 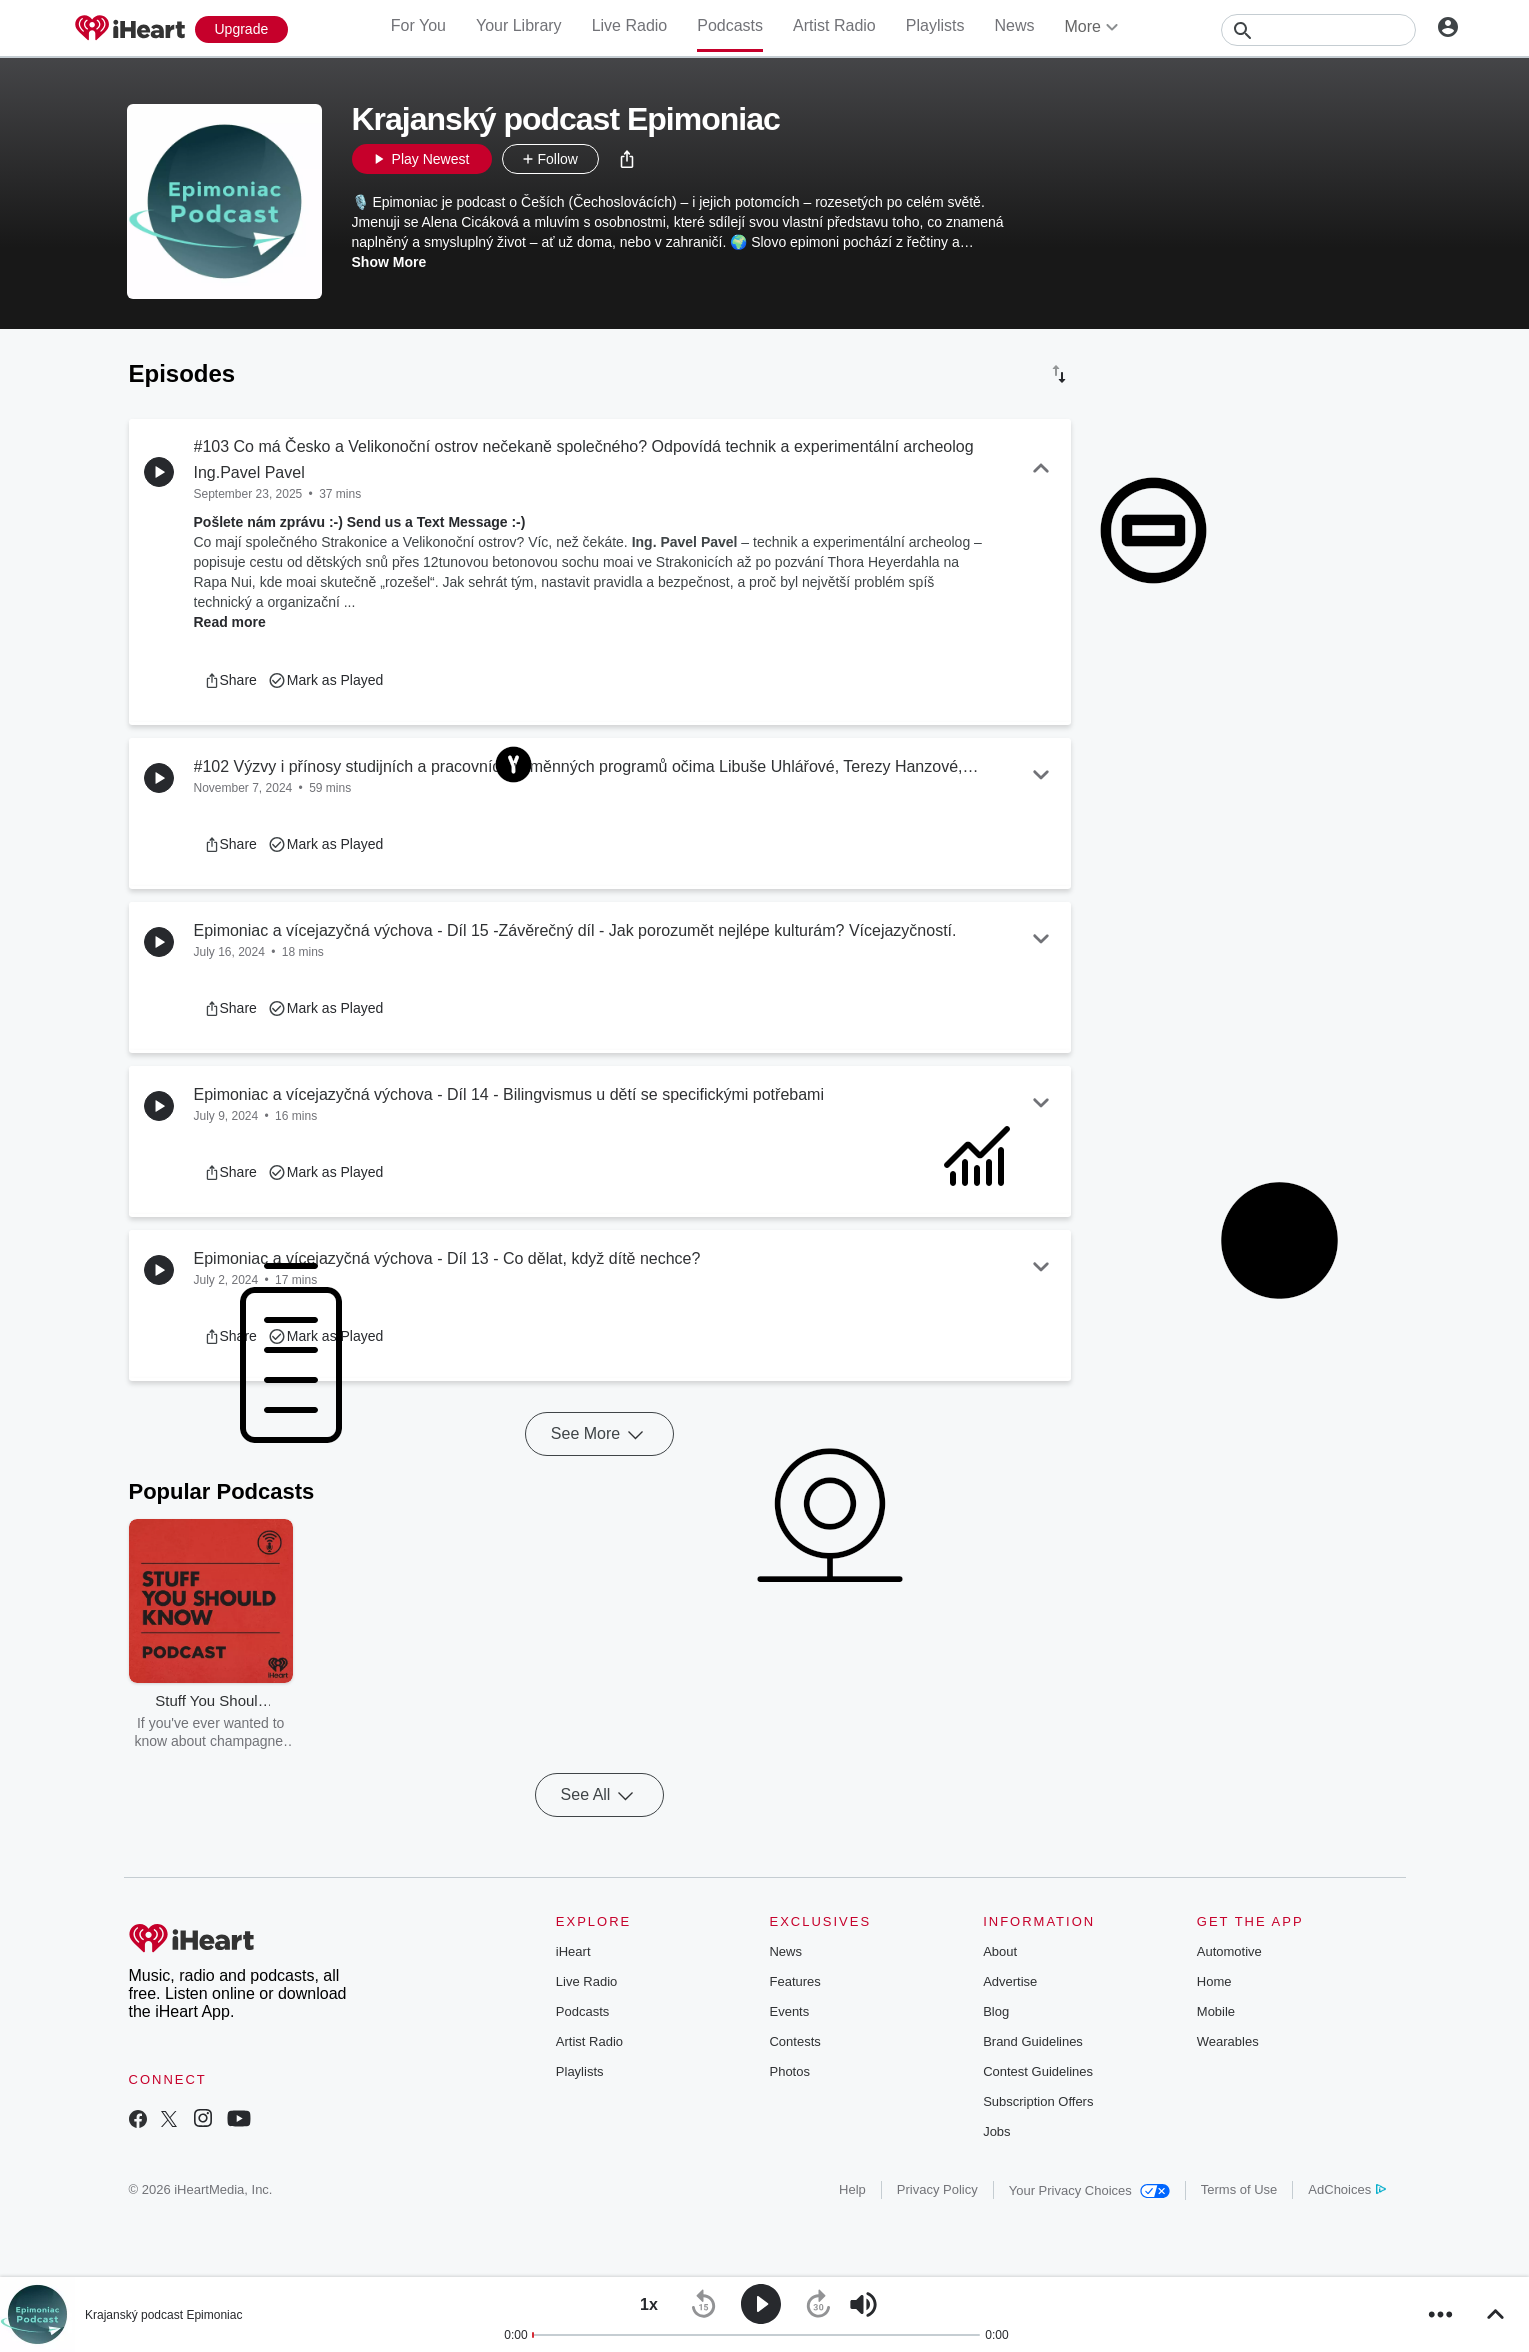 I want to click on remove or delete an item, so click(x=1153, y=530).